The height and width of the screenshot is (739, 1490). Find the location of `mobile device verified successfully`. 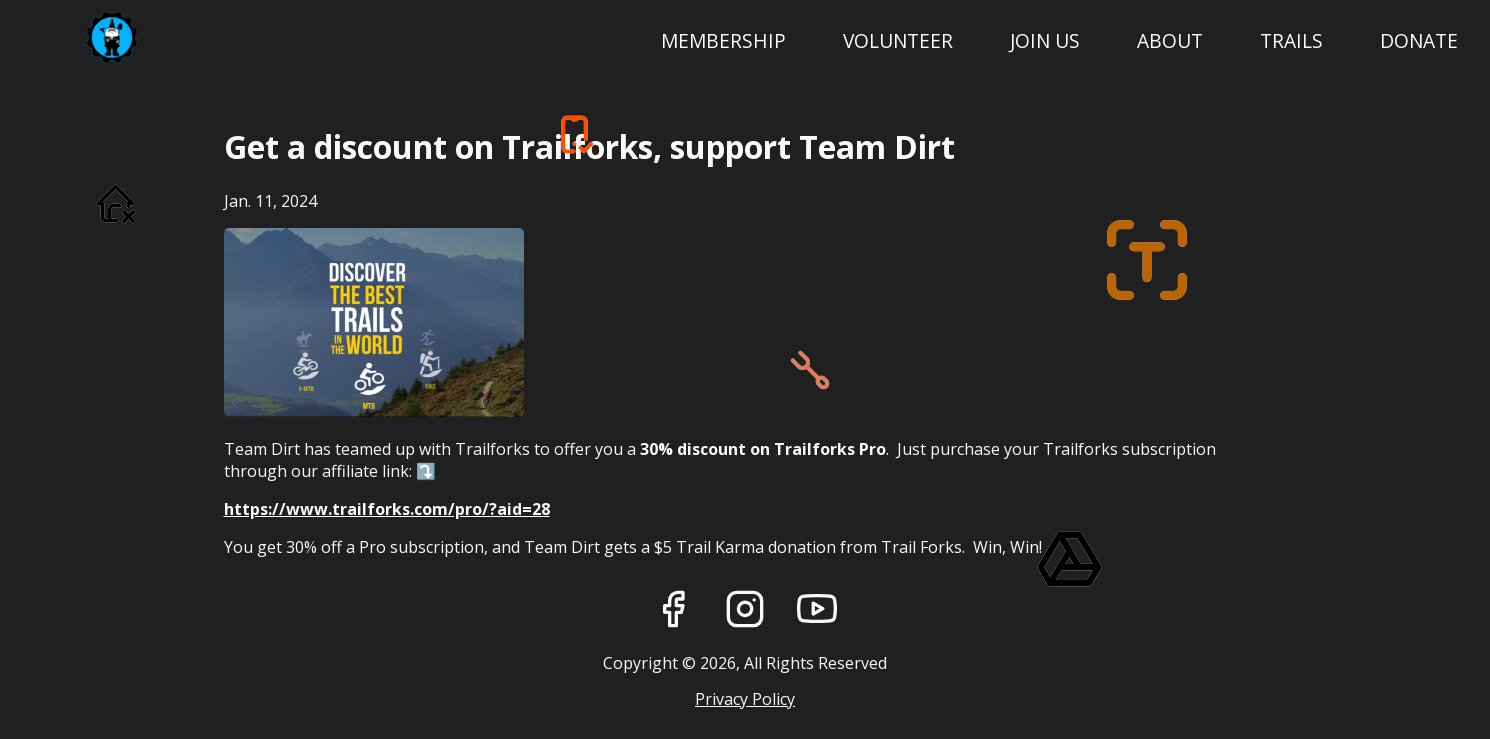

mobile device verified successfully is located at coordinates (574, 134).